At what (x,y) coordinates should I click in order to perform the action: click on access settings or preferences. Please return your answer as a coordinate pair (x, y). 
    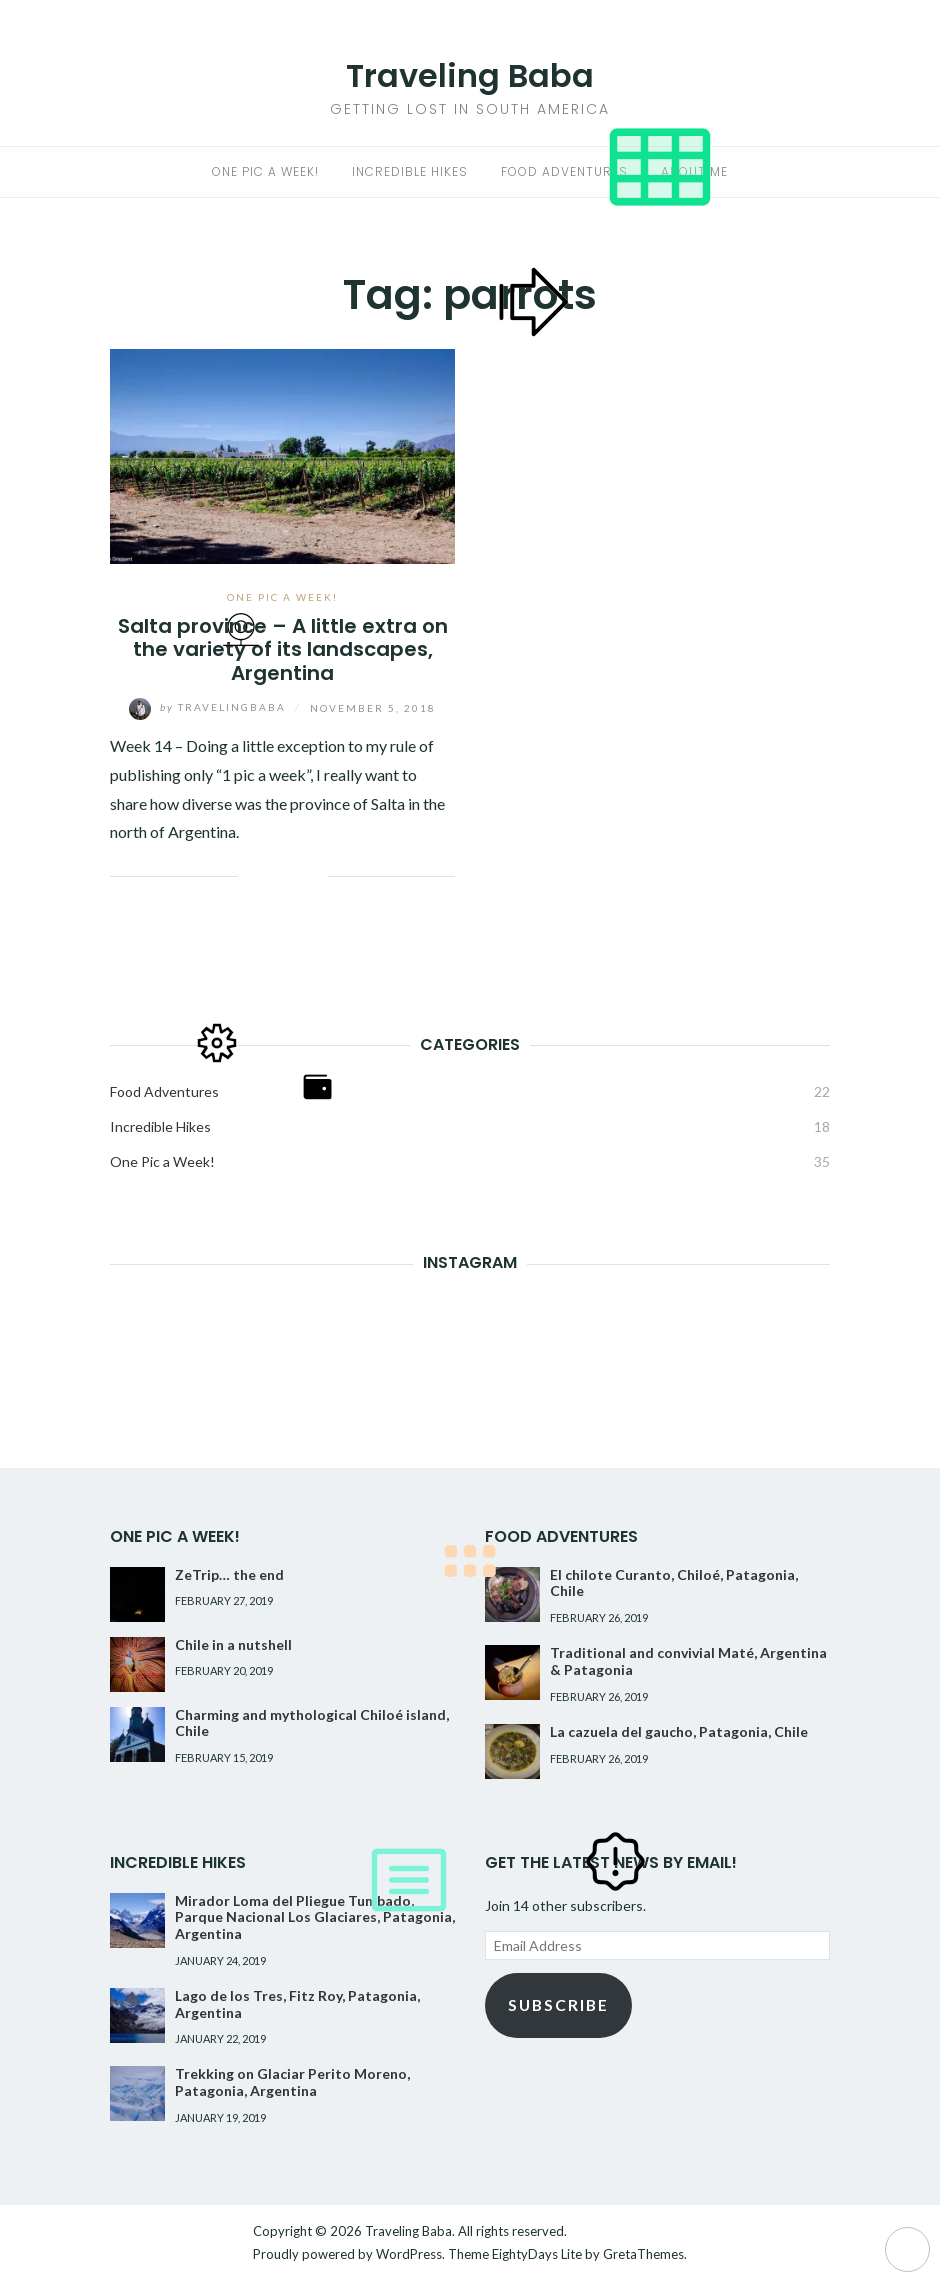
    Looking at the image, I should click on (217, 1043).